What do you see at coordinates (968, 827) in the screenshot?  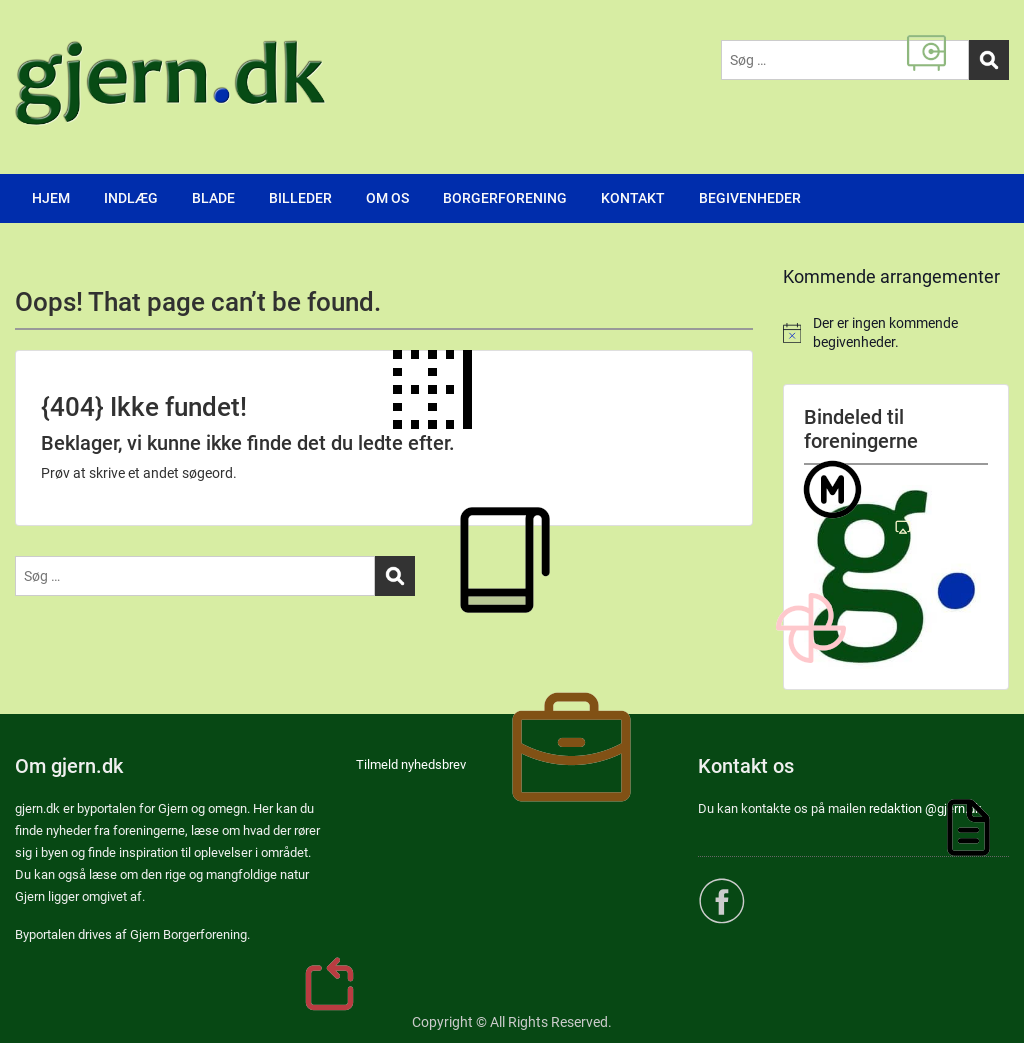 I see `view document details` at bounding box center [968, 827].